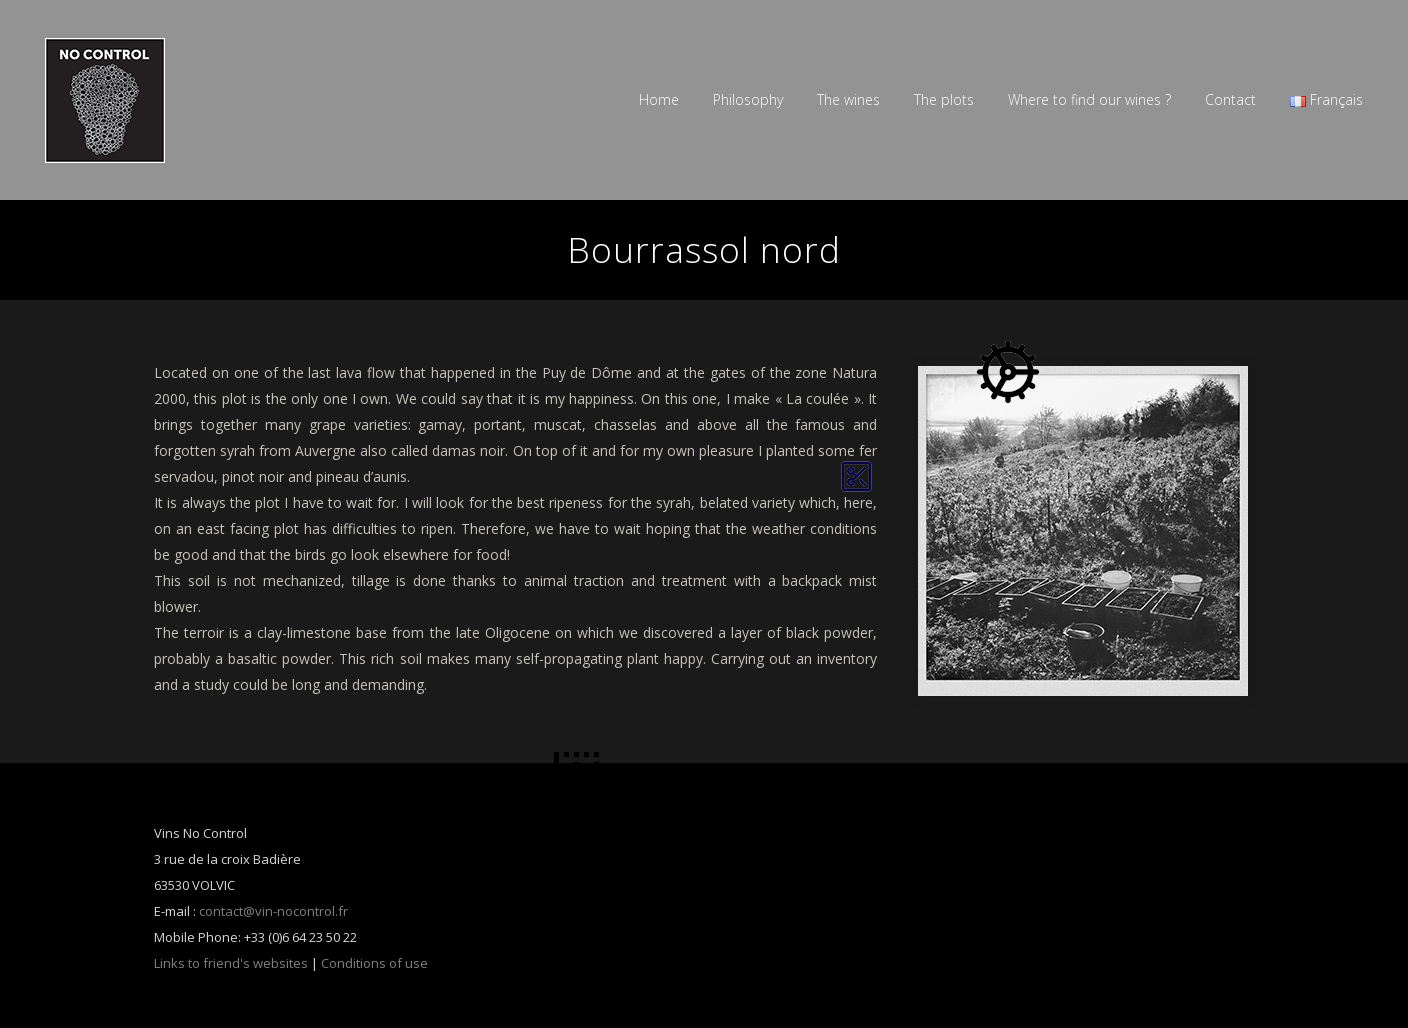 Image resolution: width=1408 pixels, height=1028 pixels. What do you see at coordinates (856, 476) in the screenshot?
I see `cut or crop selected content` at bounding box center [856, 476].